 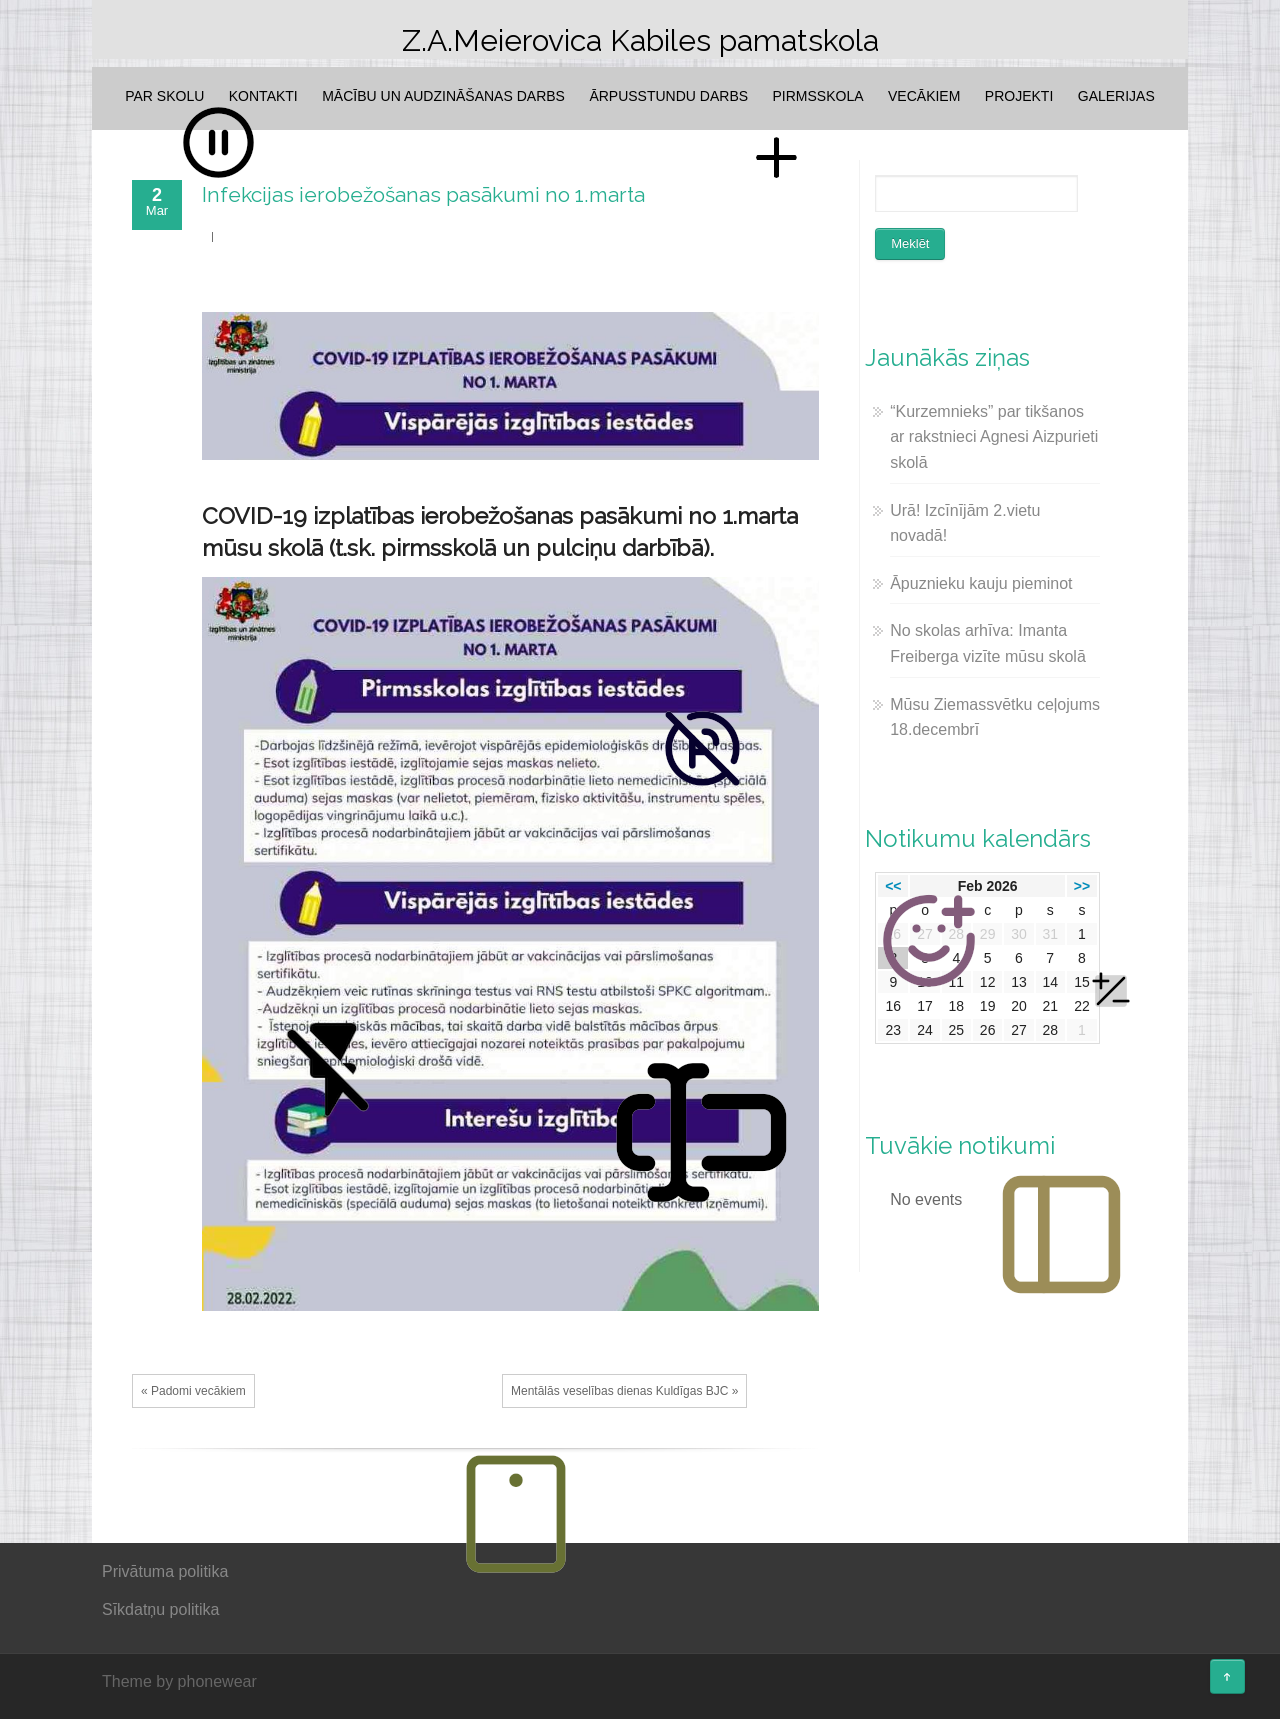 I want to click on pause media playback, so click(x=218, y=142).